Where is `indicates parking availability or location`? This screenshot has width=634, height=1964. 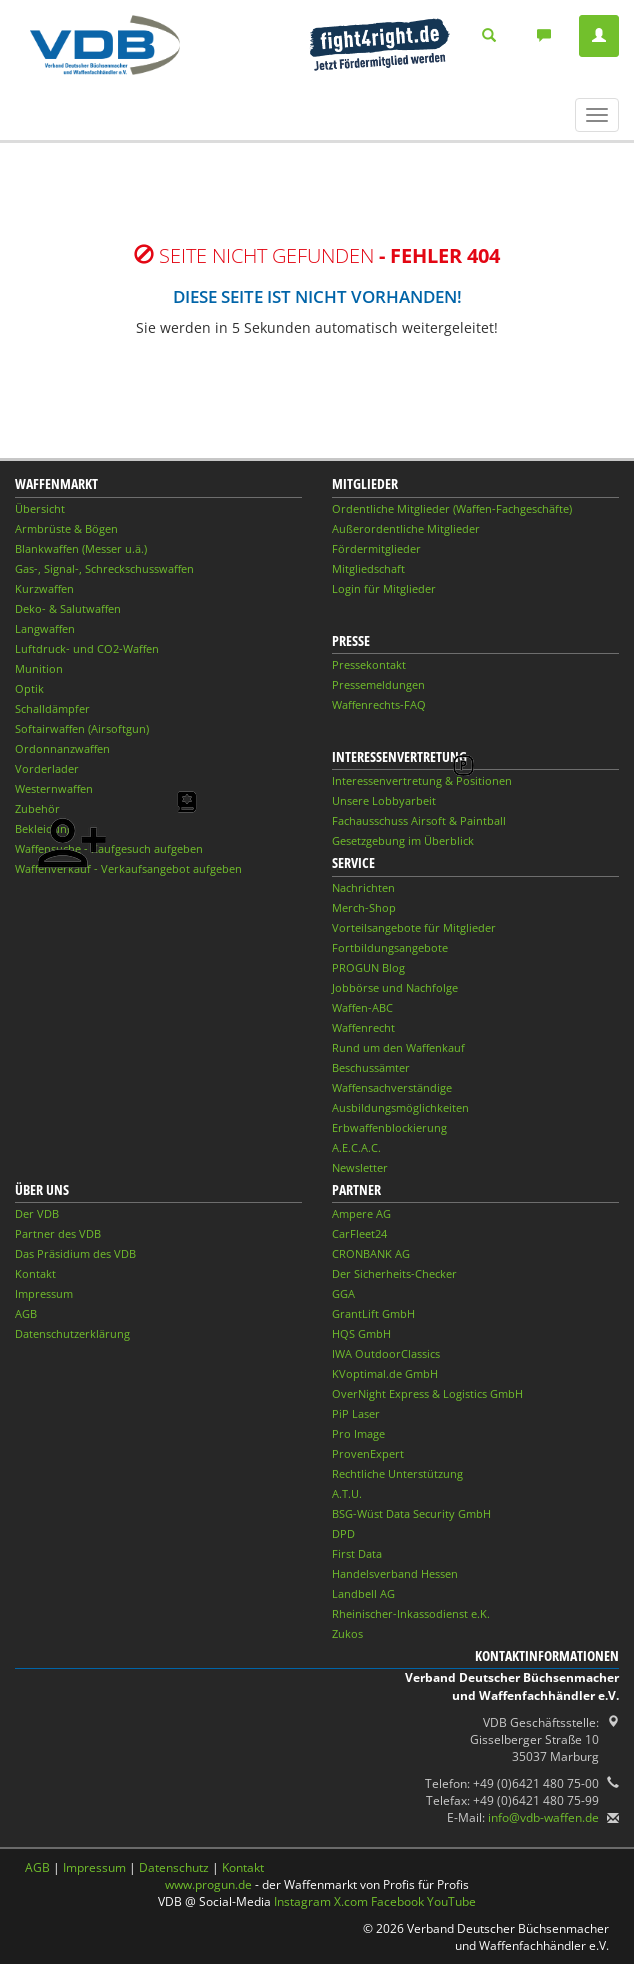
indicates parking availability or location is located at coordinates (463, 765).